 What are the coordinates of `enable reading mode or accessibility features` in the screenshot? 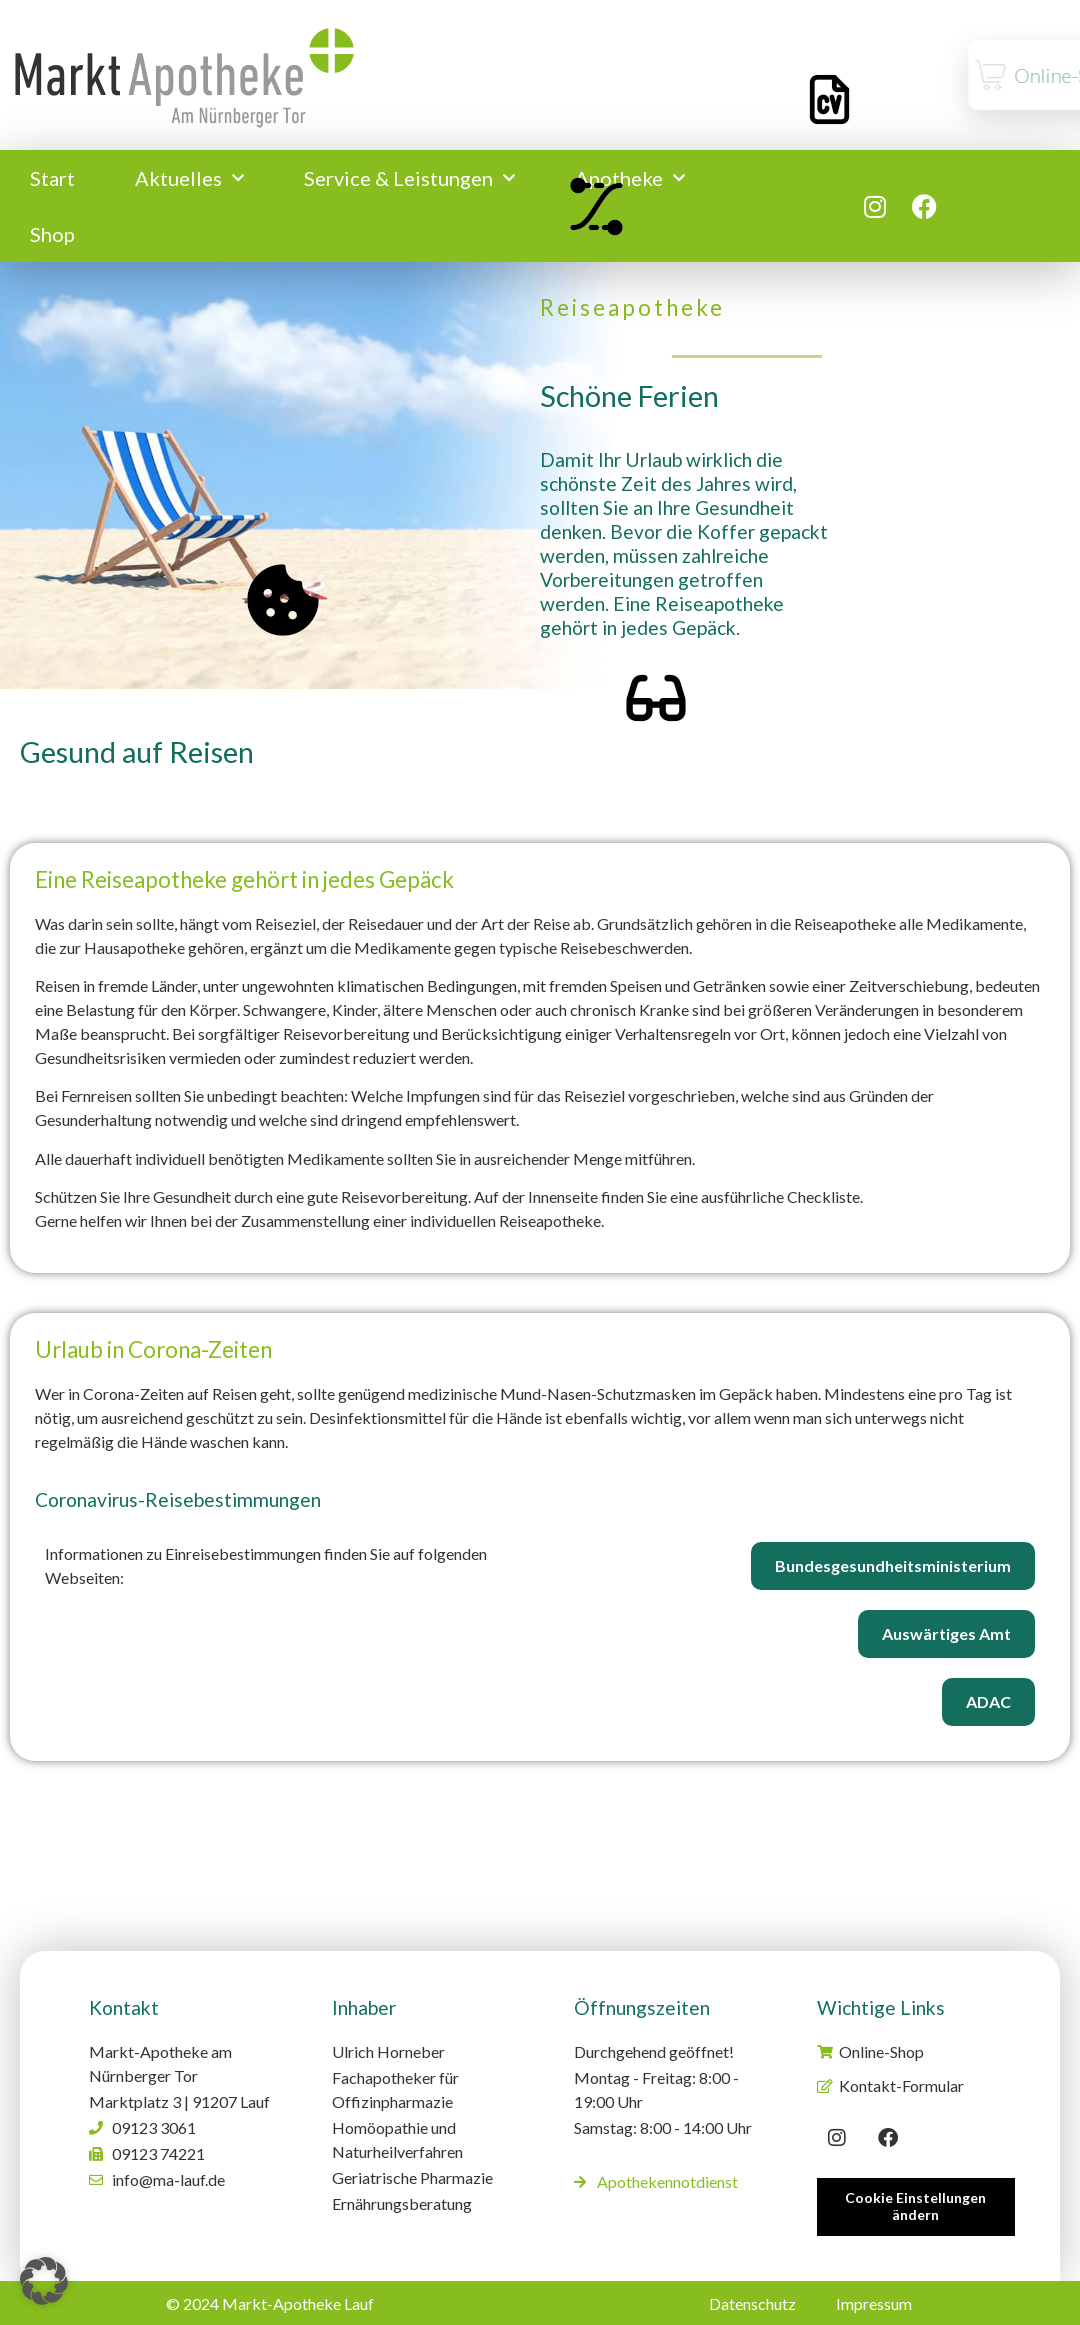 It's located at (656, 698).